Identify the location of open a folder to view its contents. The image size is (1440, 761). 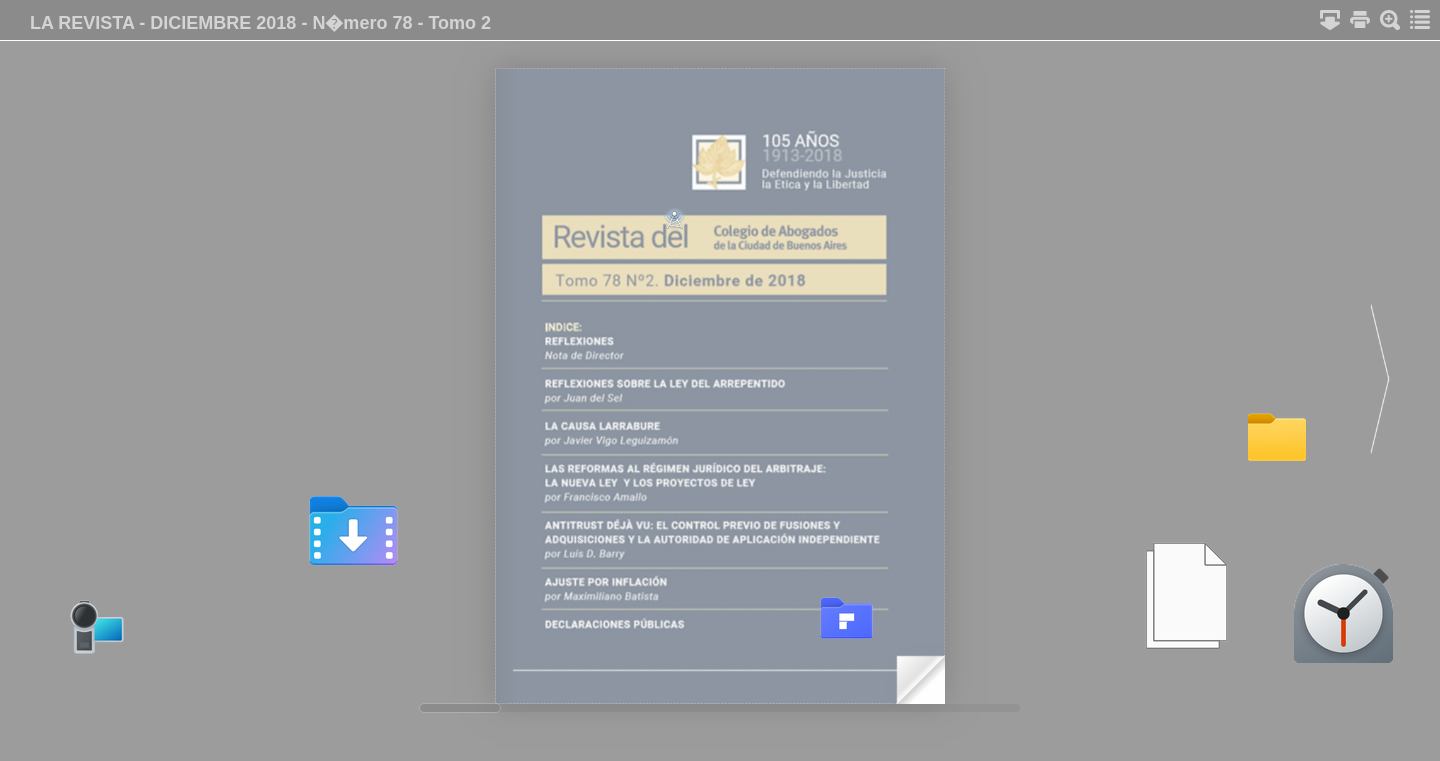
(1277, 438).